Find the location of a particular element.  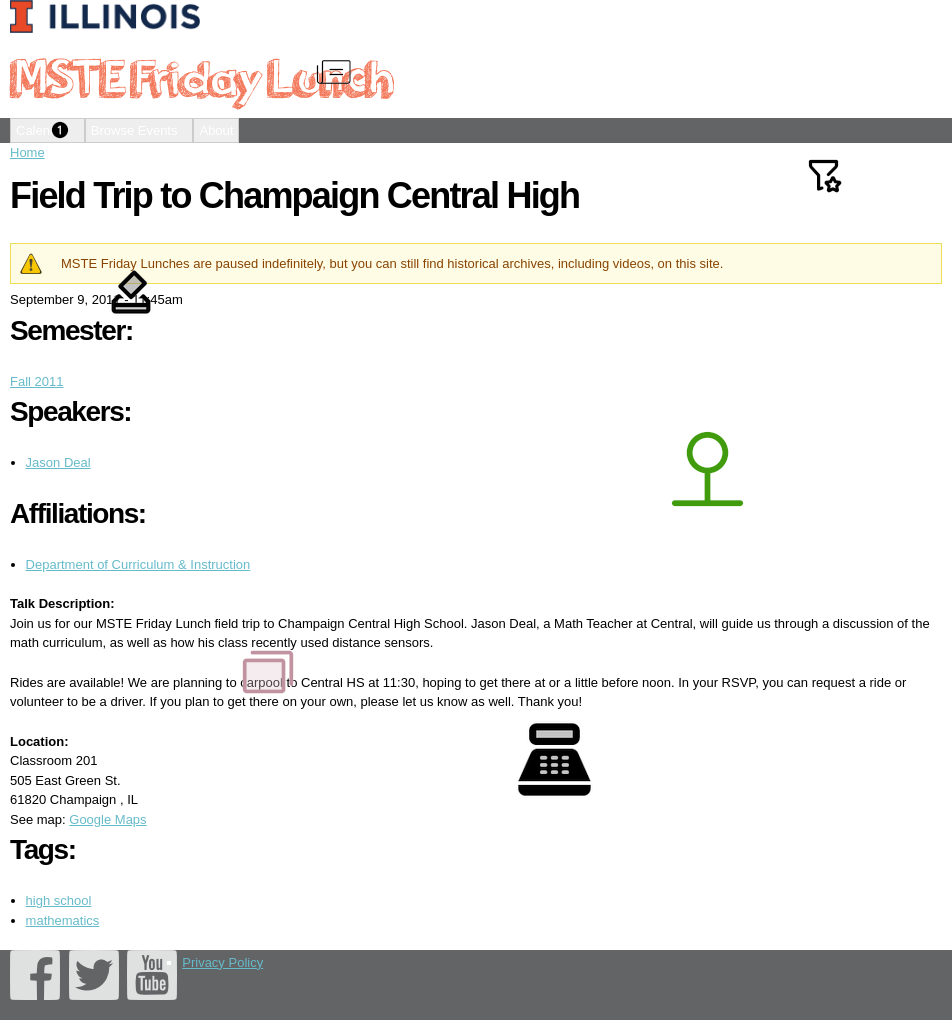

mark a location on the map is located at coordinates (707, 470).